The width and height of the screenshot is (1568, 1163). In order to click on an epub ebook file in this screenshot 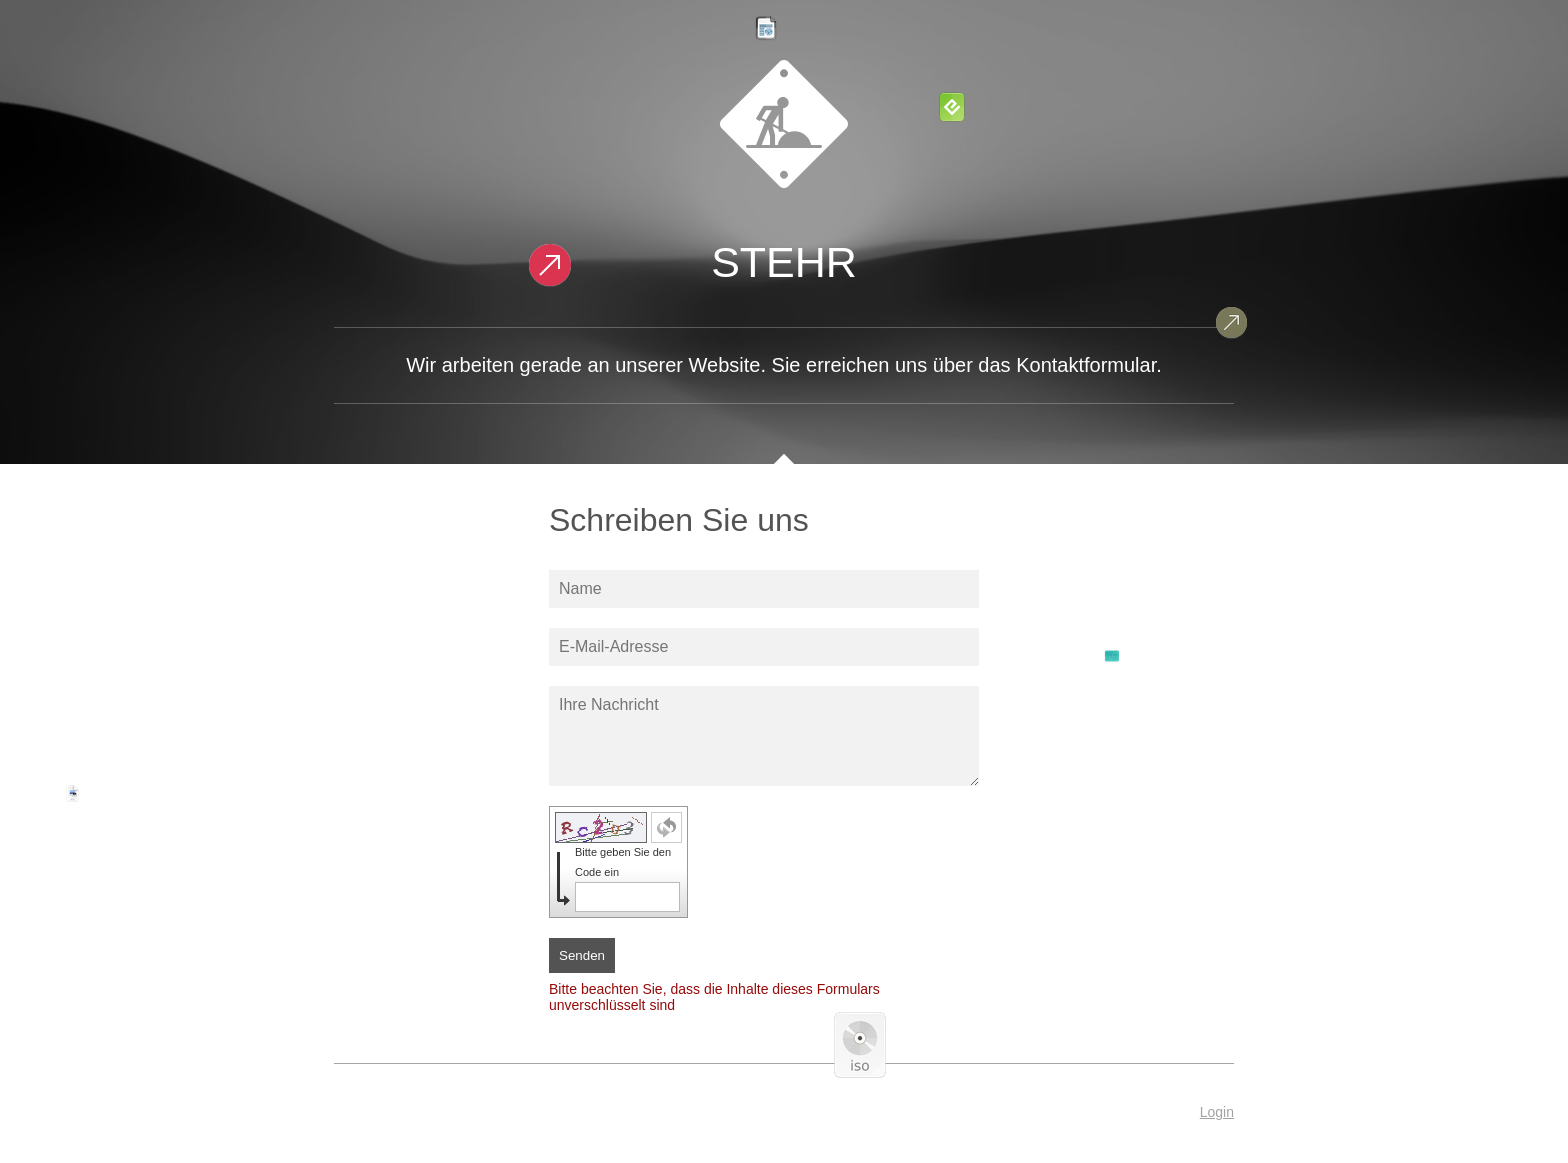, I will do `click(952, 107)`.